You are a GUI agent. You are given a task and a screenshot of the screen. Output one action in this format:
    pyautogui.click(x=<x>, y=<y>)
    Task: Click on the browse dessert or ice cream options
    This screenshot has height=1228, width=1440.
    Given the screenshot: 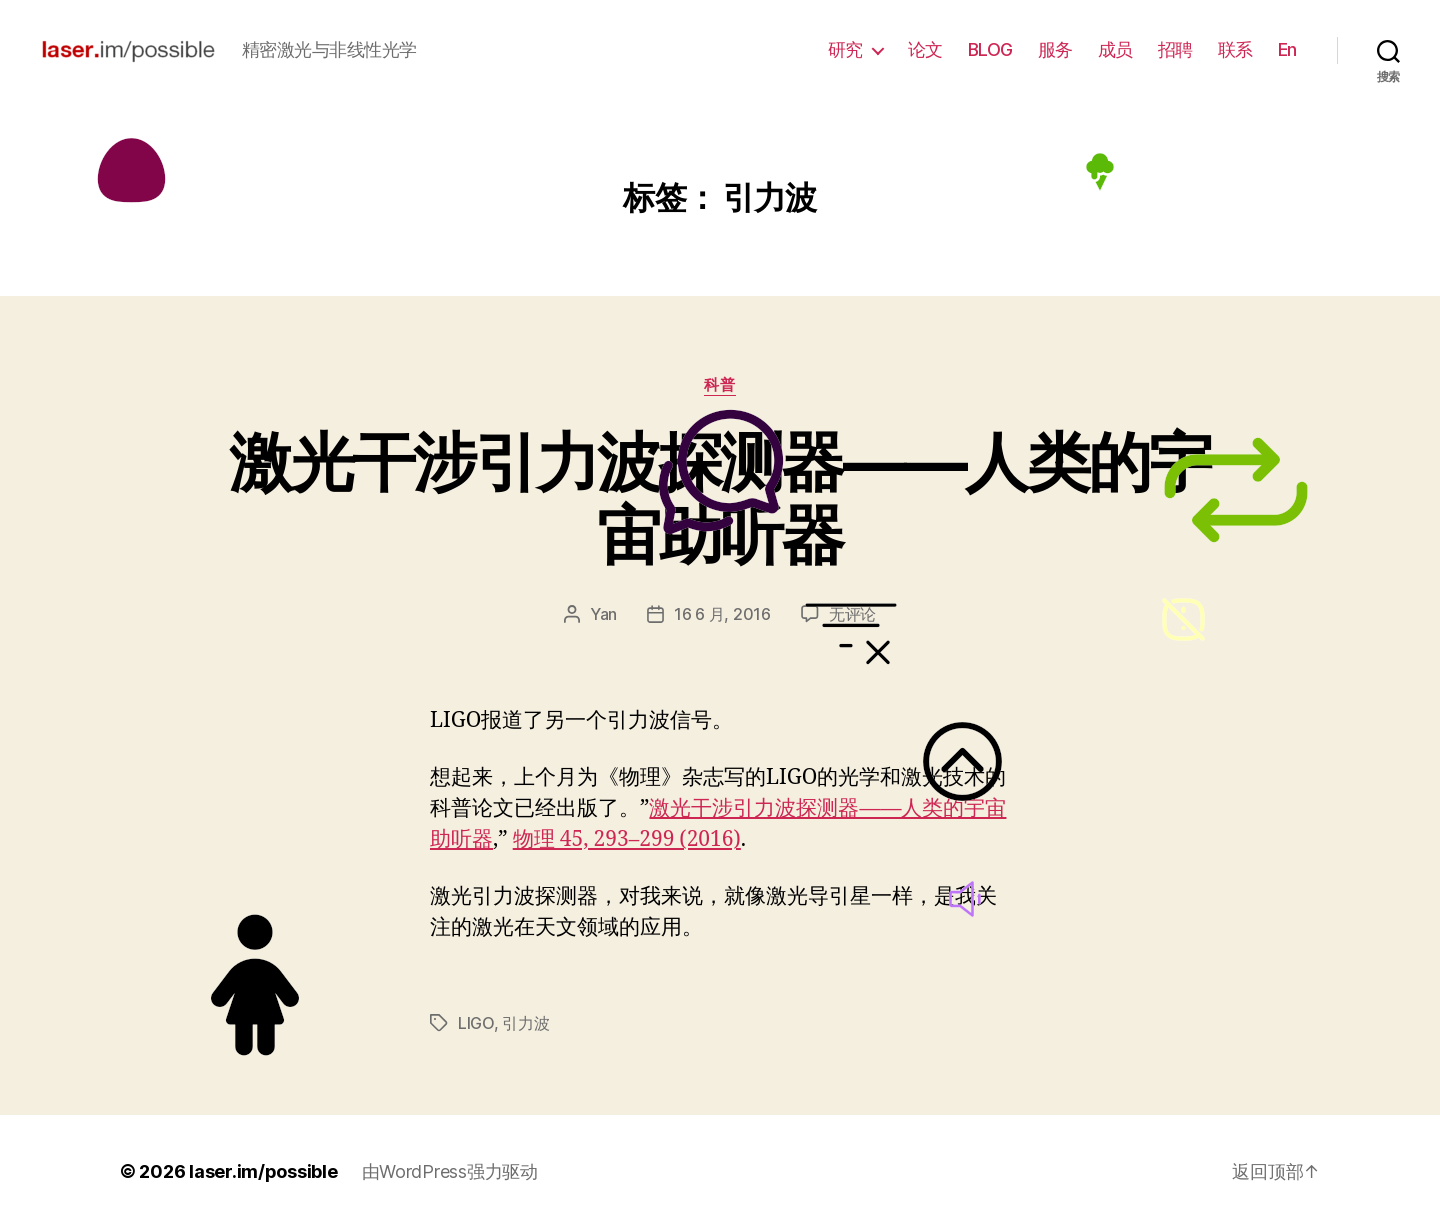 What is the action you would take?
    pyautogui.click(x=1100, y=172)
    